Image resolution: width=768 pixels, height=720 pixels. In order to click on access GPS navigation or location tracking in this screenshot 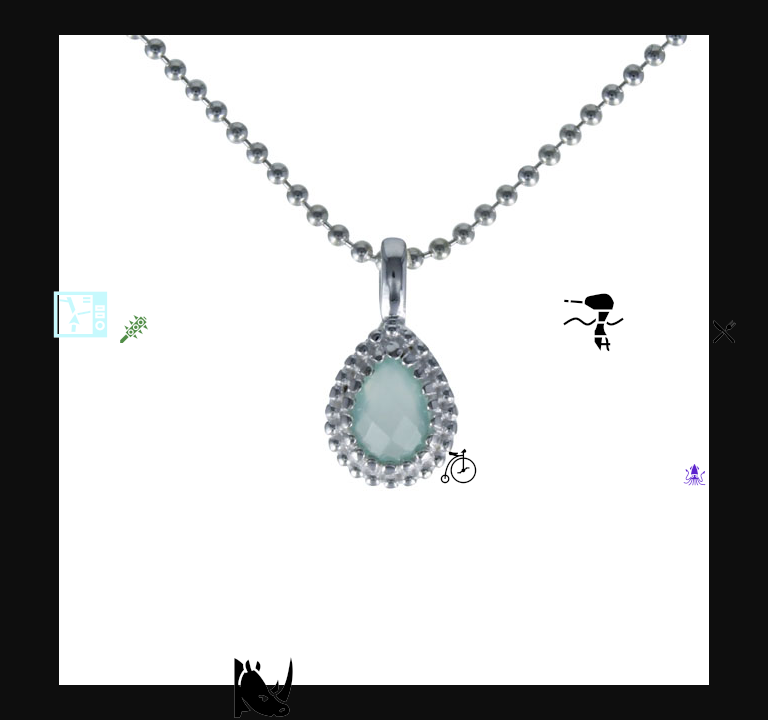, I will do `click(80, 314)`.